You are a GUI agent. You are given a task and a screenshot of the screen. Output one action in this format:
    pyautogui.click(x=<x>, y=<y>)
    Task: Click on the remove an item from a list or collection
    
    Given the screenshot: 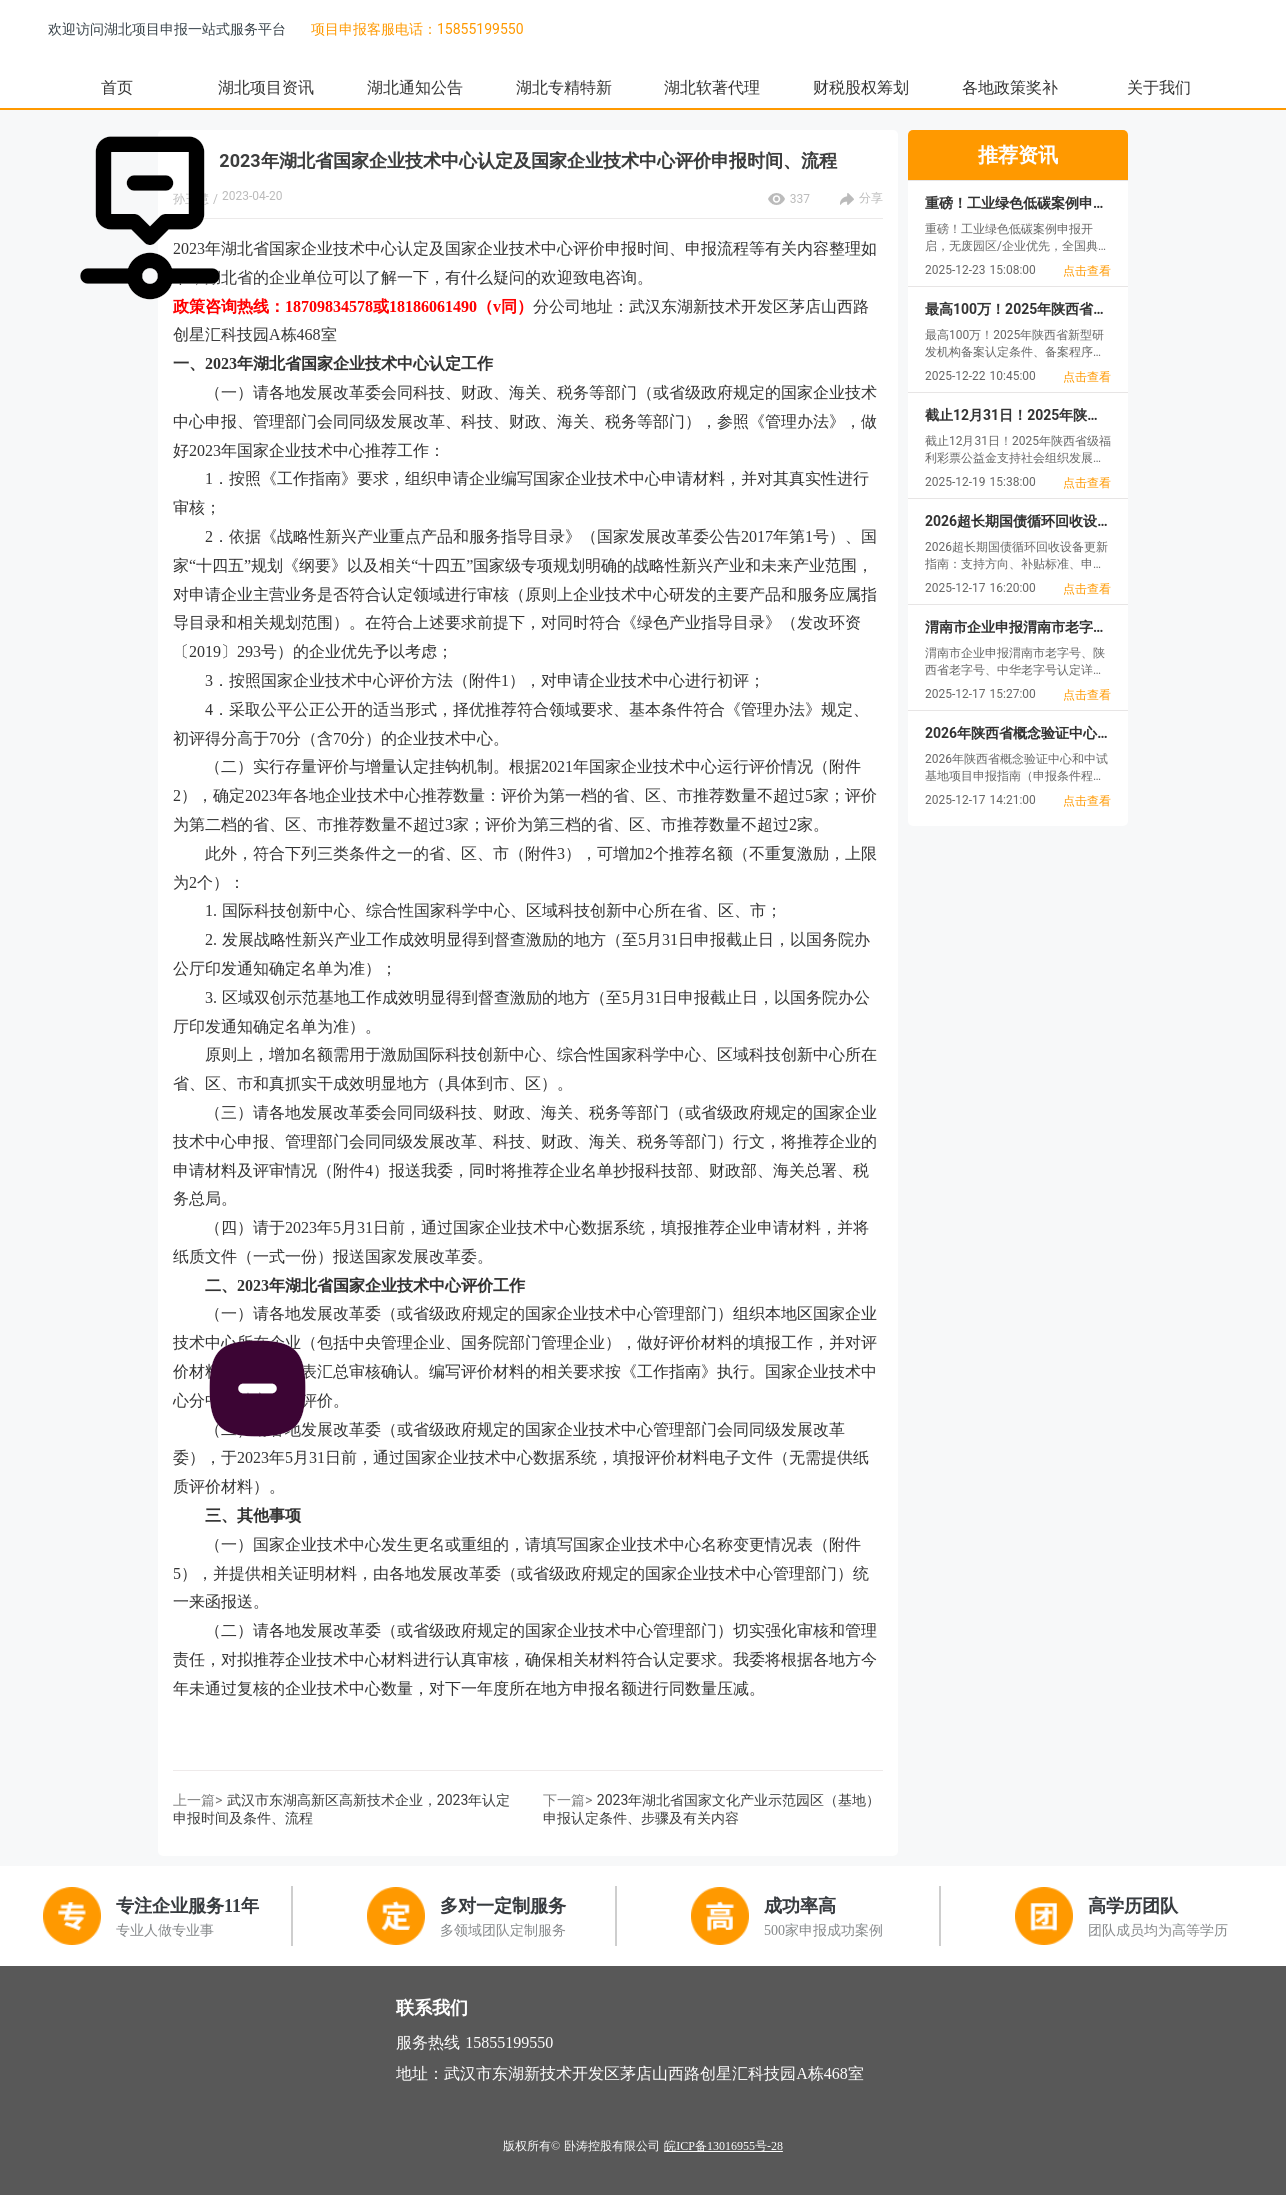 What is the action you would take?
    pyautogui.click(x=257, y=1388)
    